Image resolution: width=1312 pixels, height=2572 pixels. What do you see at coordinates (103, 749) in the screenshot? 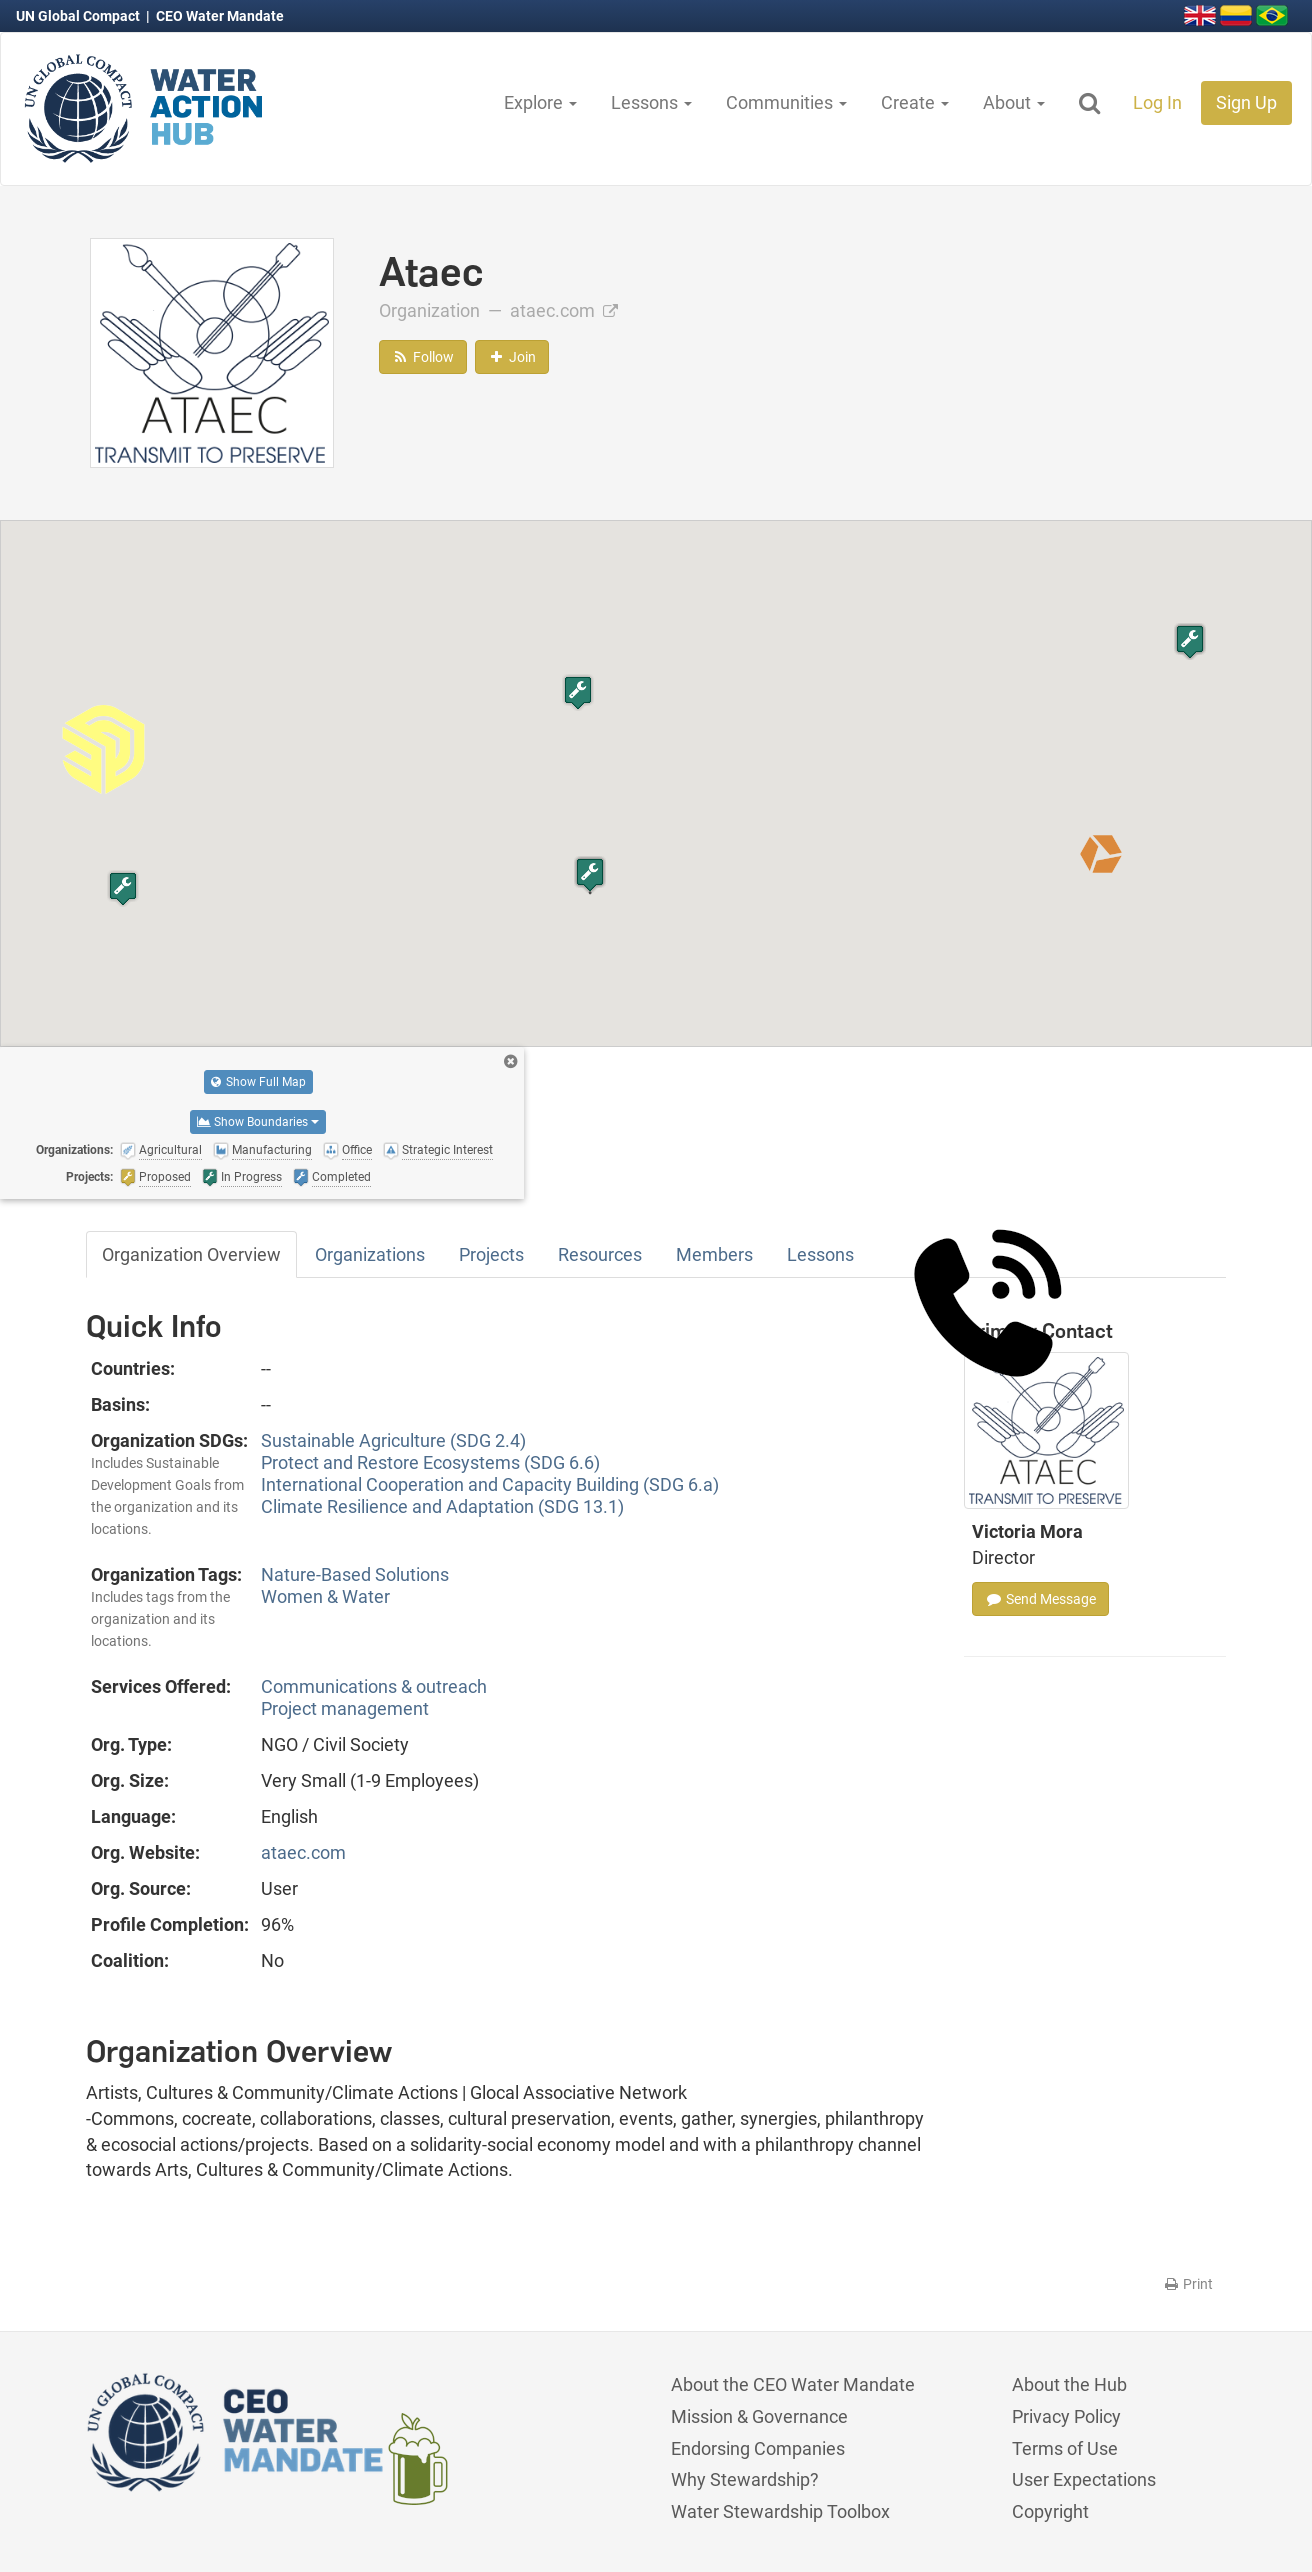
I see `open SketchUp 3D modeling application` at bounding box center [103, 749].